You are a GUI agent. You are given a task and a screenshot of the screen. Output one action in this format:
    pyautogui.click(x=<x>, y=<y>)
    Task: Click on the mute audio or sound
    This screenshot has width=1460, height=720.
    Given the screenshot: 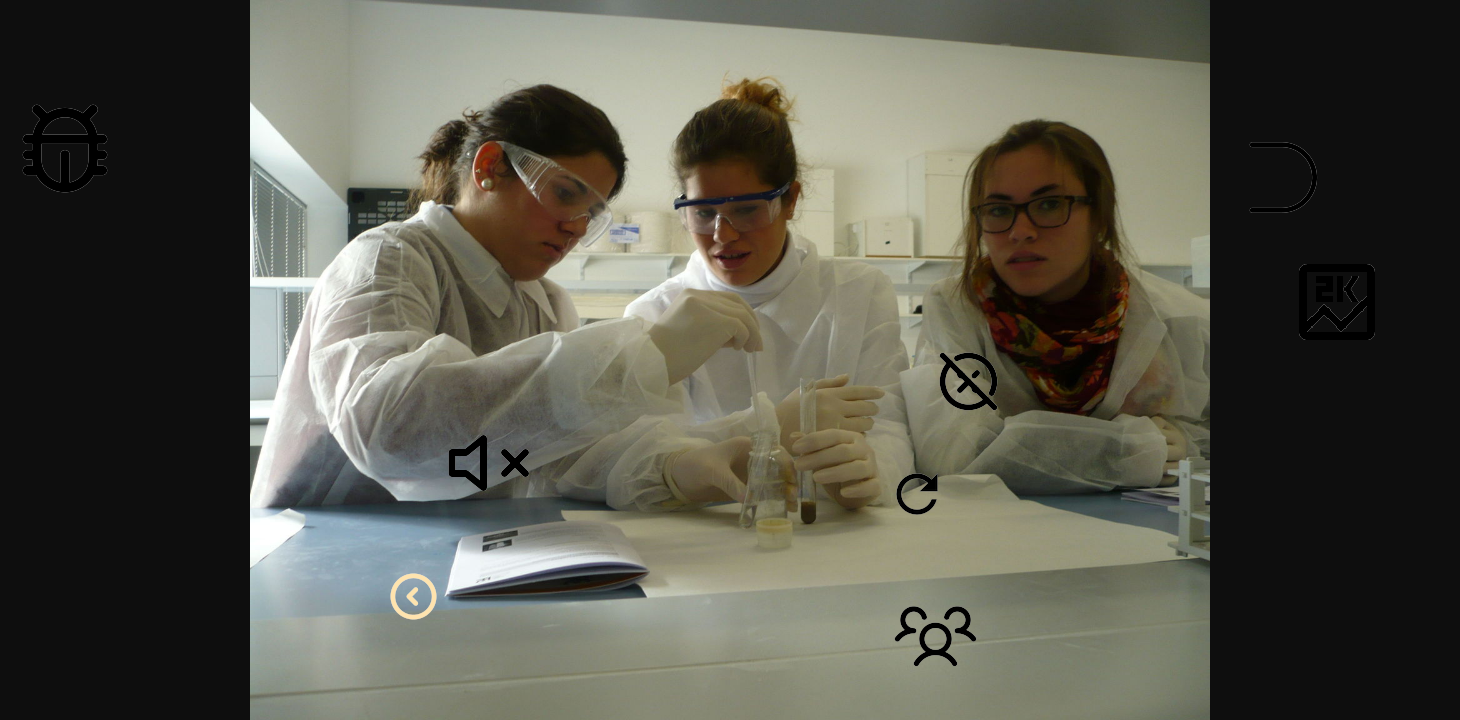 What is the action you would take?
    pyautogui.click(x=487, y=463)
    